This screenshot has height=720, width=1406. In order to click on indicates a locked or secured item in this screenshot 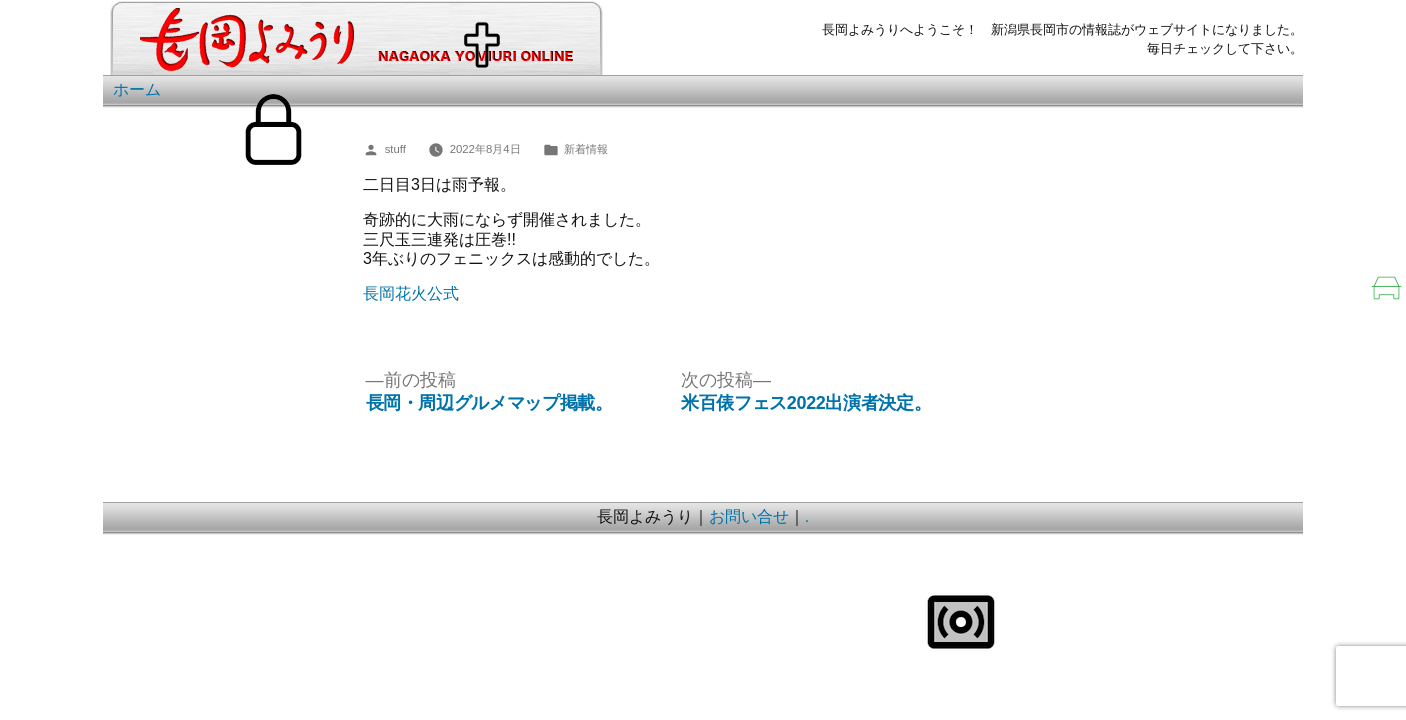, I will do `click(273, 129)`.